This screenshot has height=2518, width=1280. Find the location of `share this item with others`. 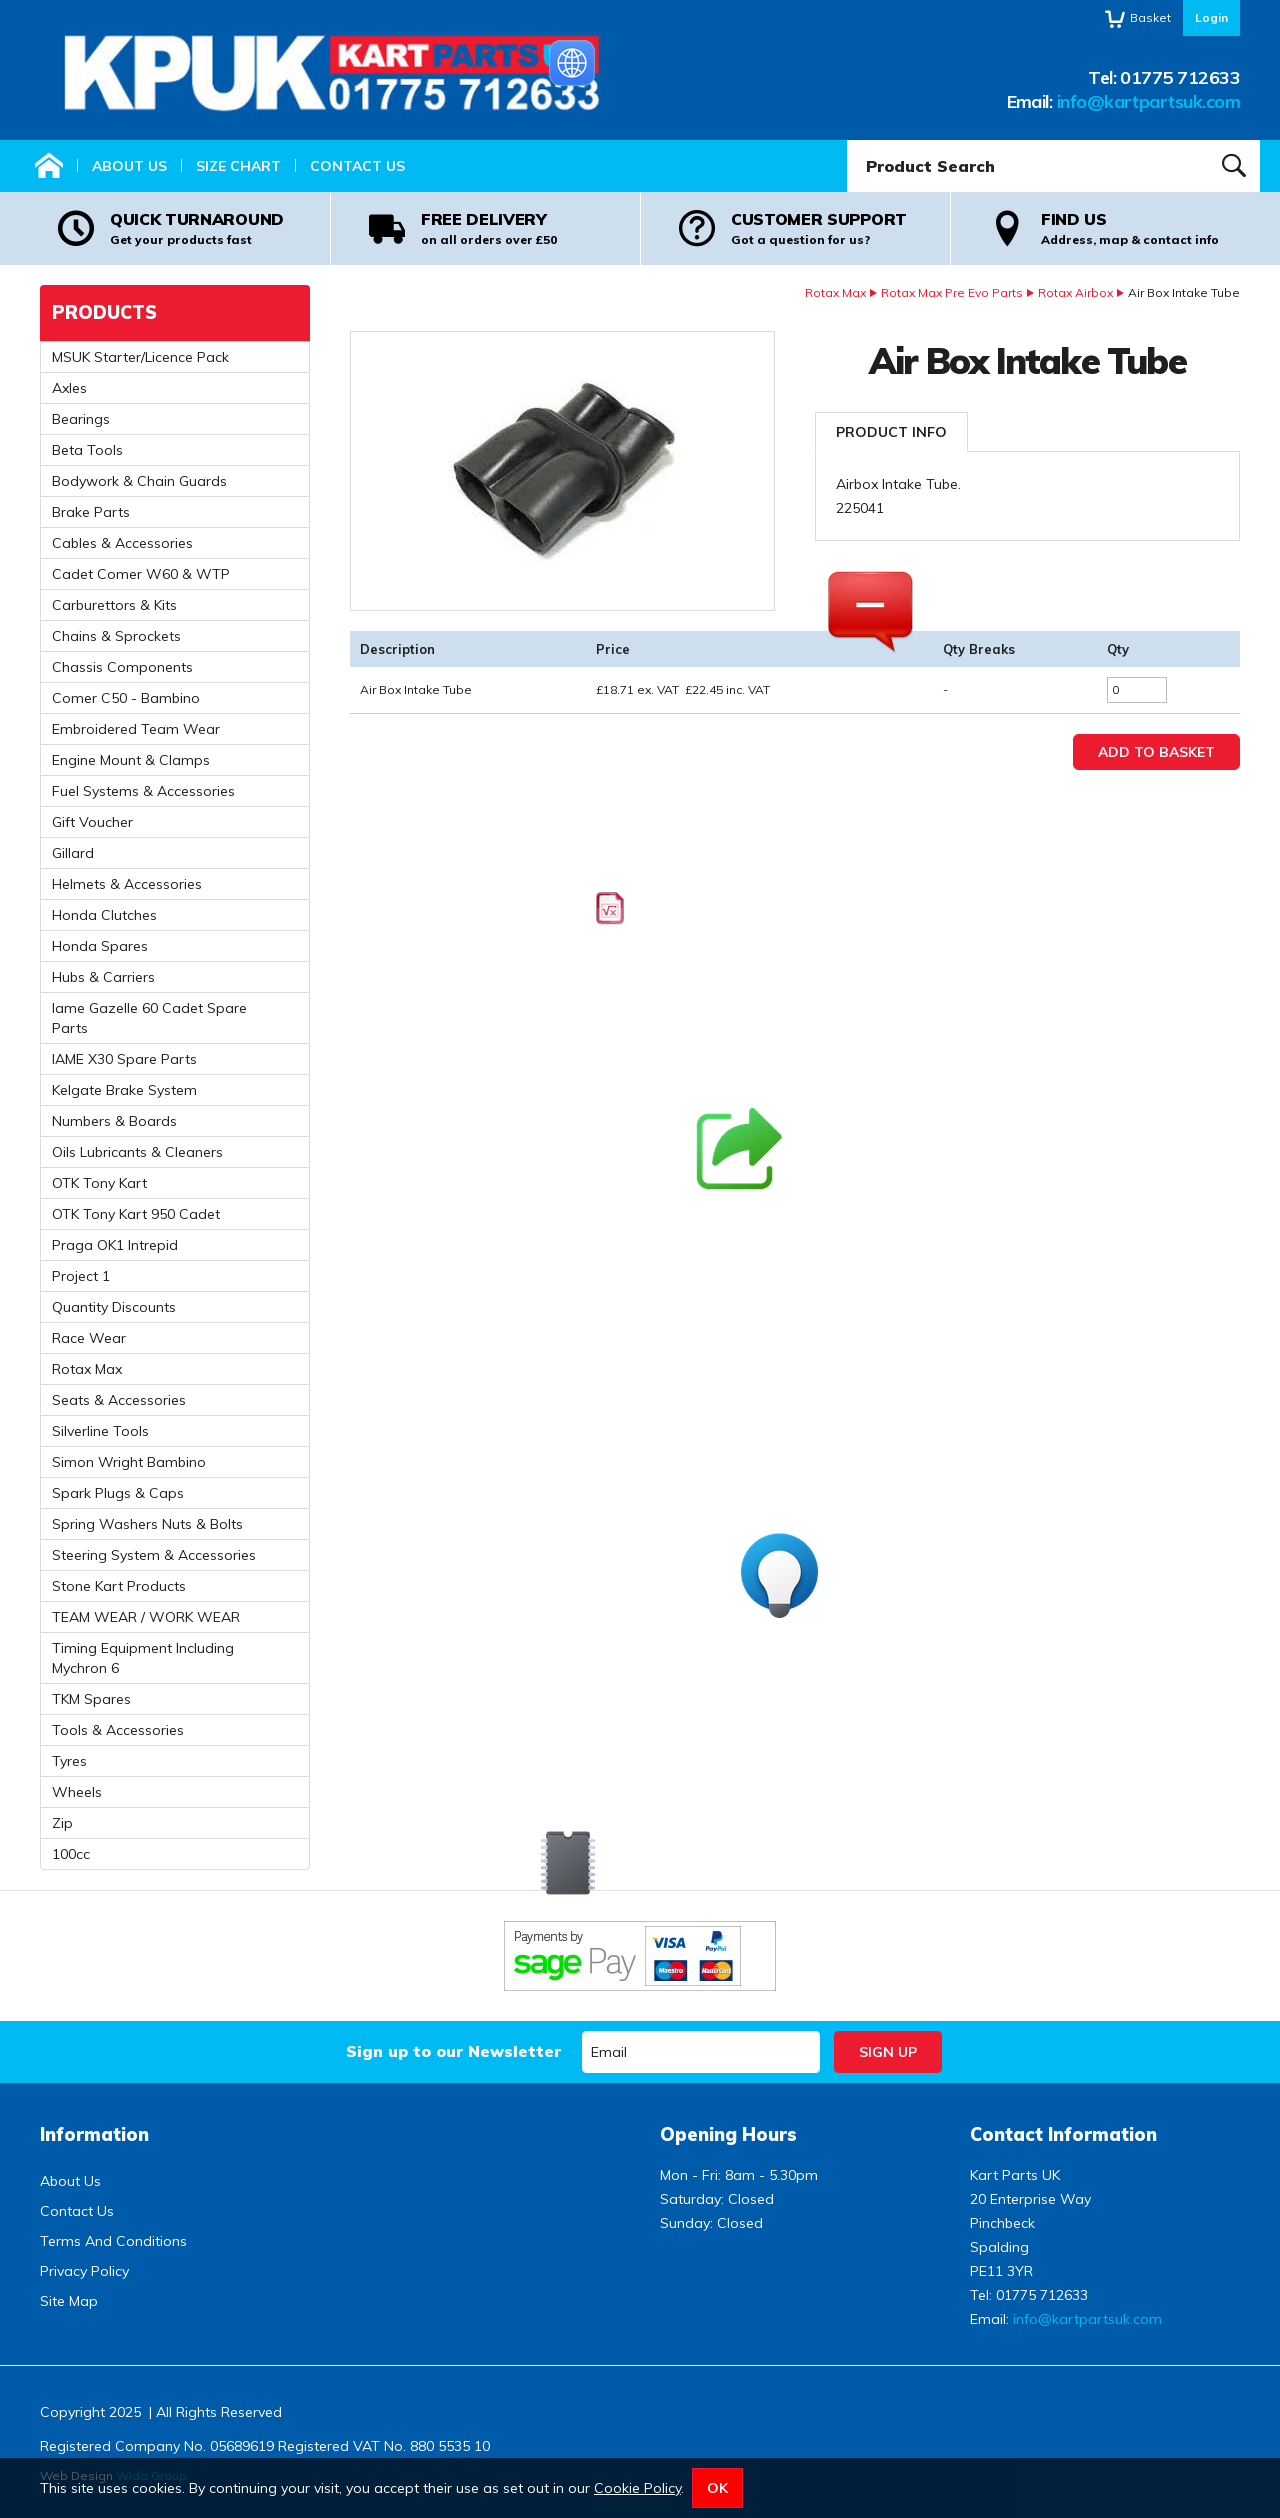

share this item with others is located at coordinates (737, 1148).